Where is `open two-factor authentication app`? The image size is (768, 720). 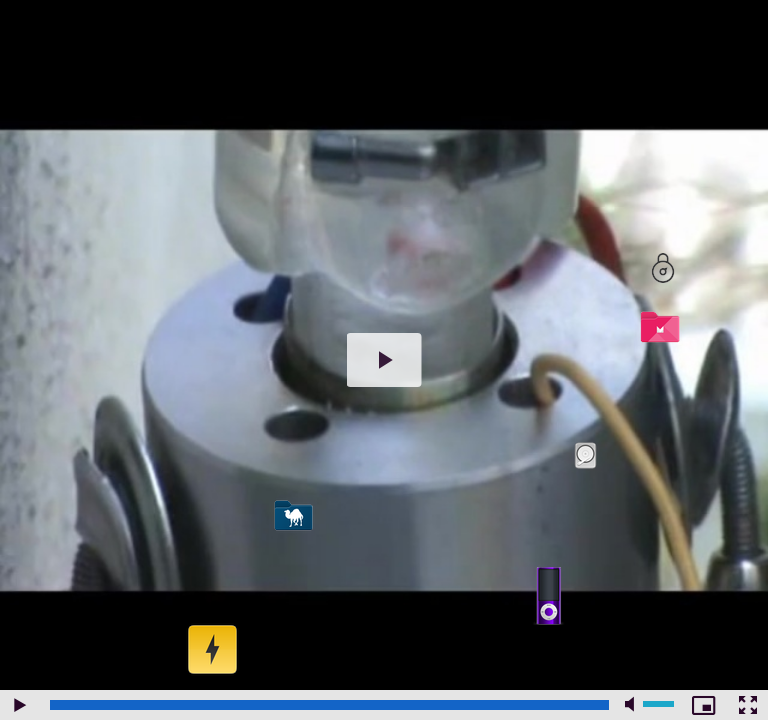
open two-factor authentication app is located at coordinates (663, 268).